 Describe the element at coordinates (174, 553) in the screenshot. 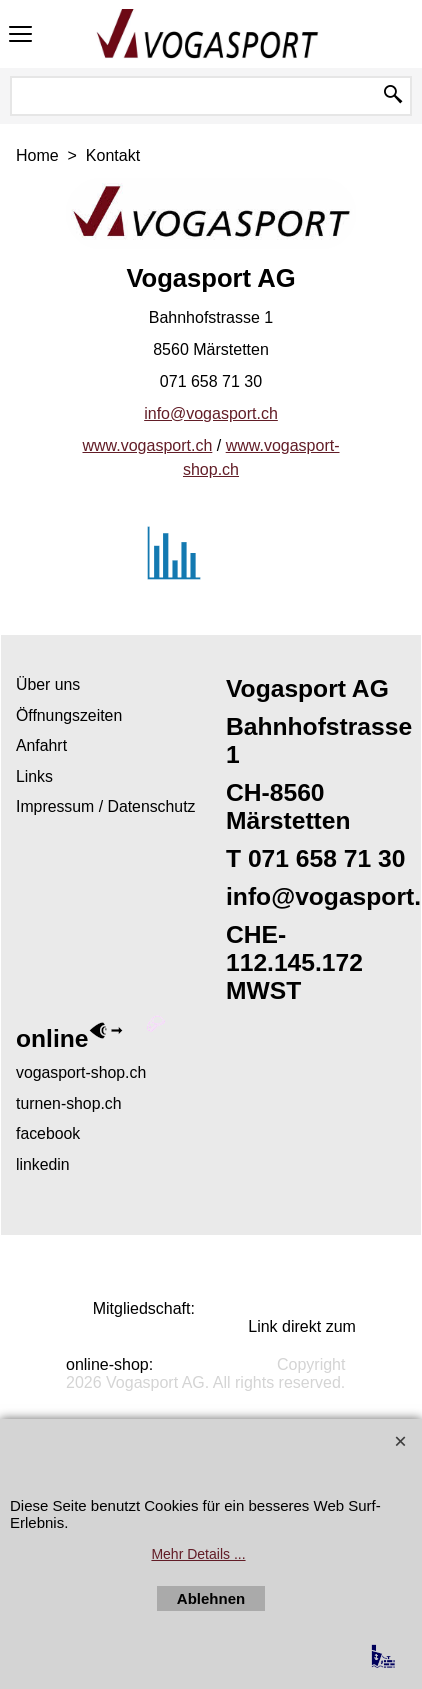

I see `view statistical data or analytics` at that location.